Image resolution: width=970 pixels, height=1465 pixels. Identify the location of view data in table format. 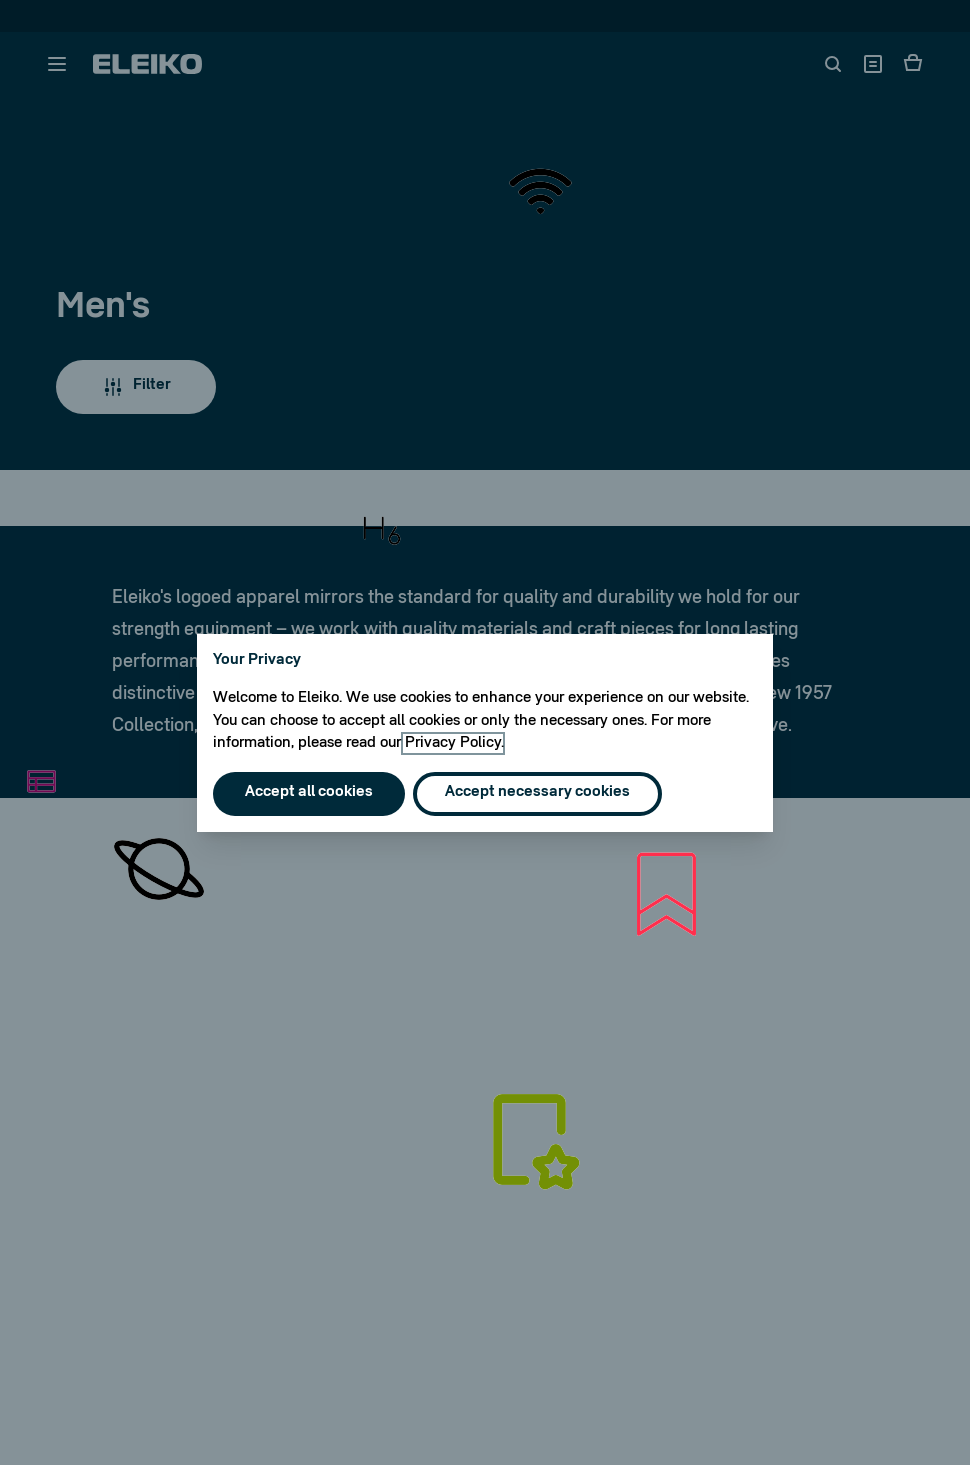
(41, 781).